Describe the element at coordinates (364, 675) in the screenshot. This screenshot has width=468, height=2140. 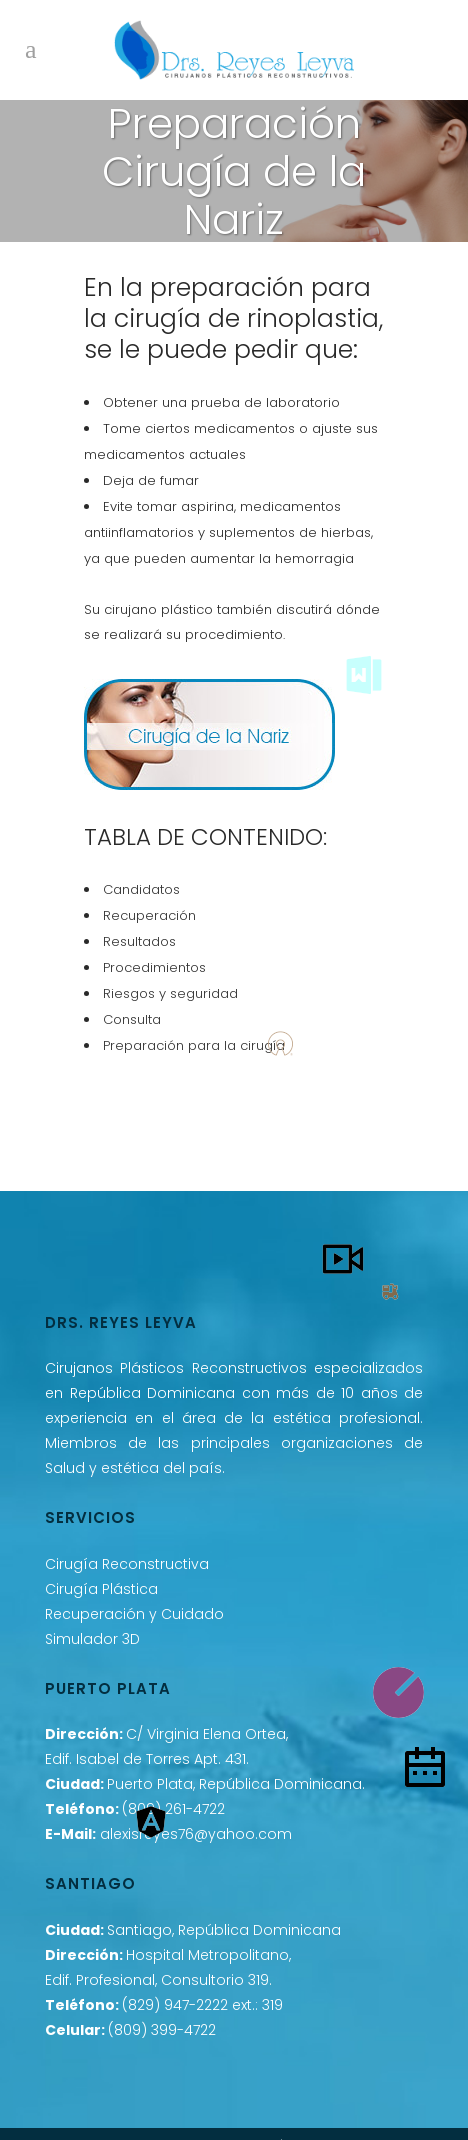
I see `open a Microsoft Word document` at that location.